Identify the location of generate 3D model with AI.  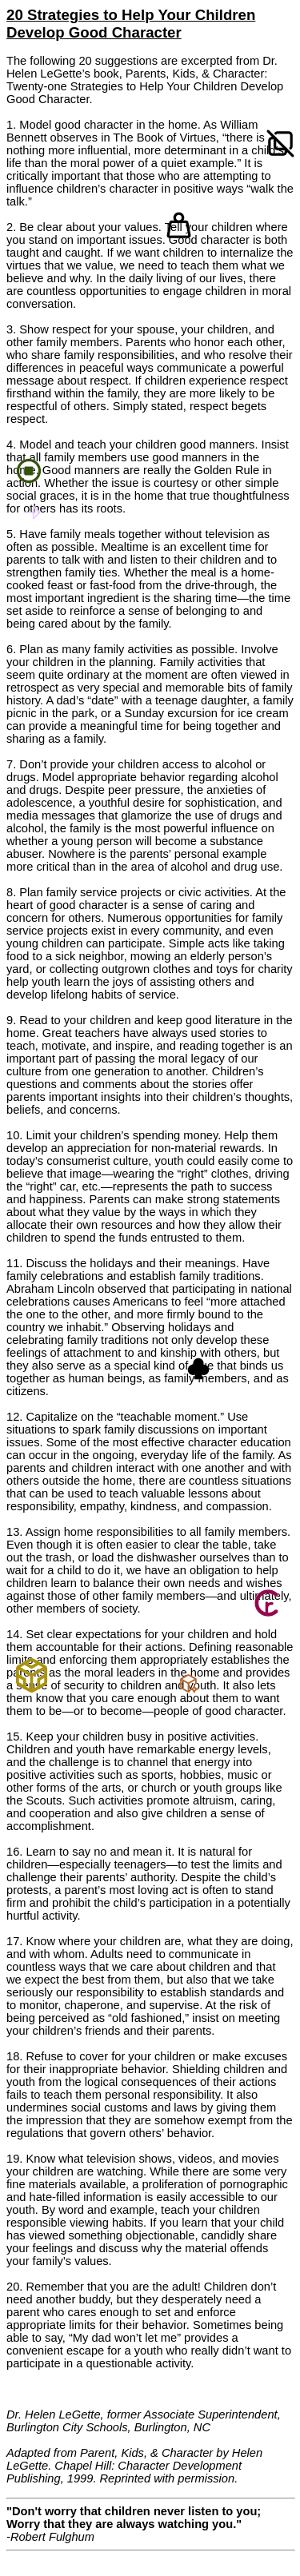
(188, 1683).